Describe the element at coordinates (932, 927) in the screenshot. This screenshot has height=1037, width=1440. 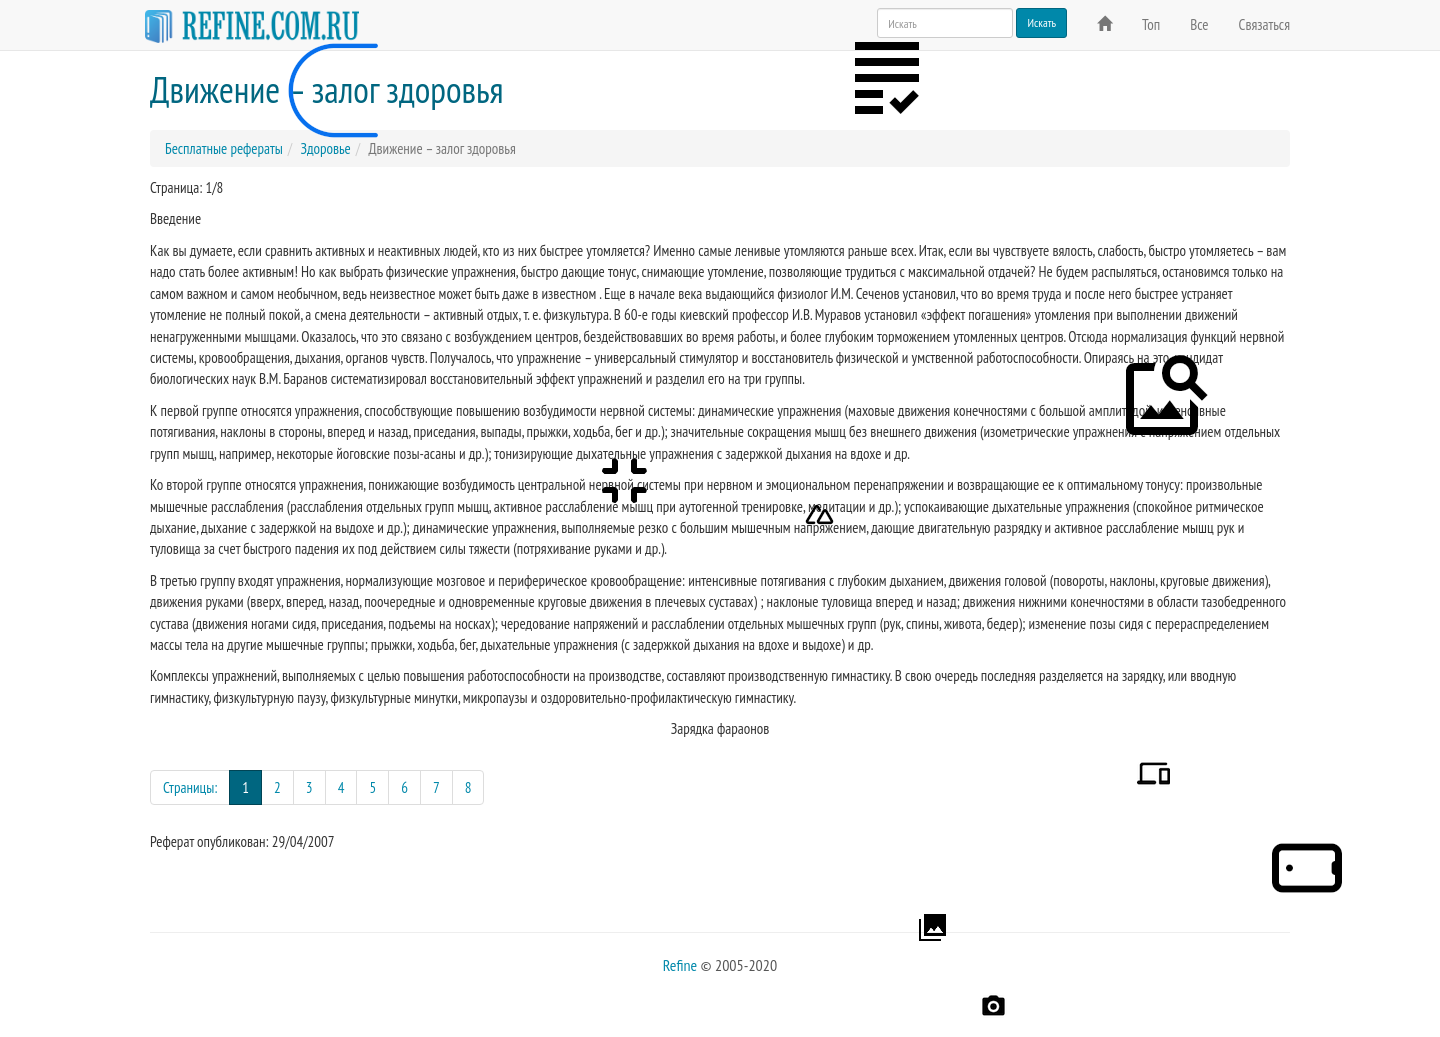
I see `view photo collections or albums` at that location.